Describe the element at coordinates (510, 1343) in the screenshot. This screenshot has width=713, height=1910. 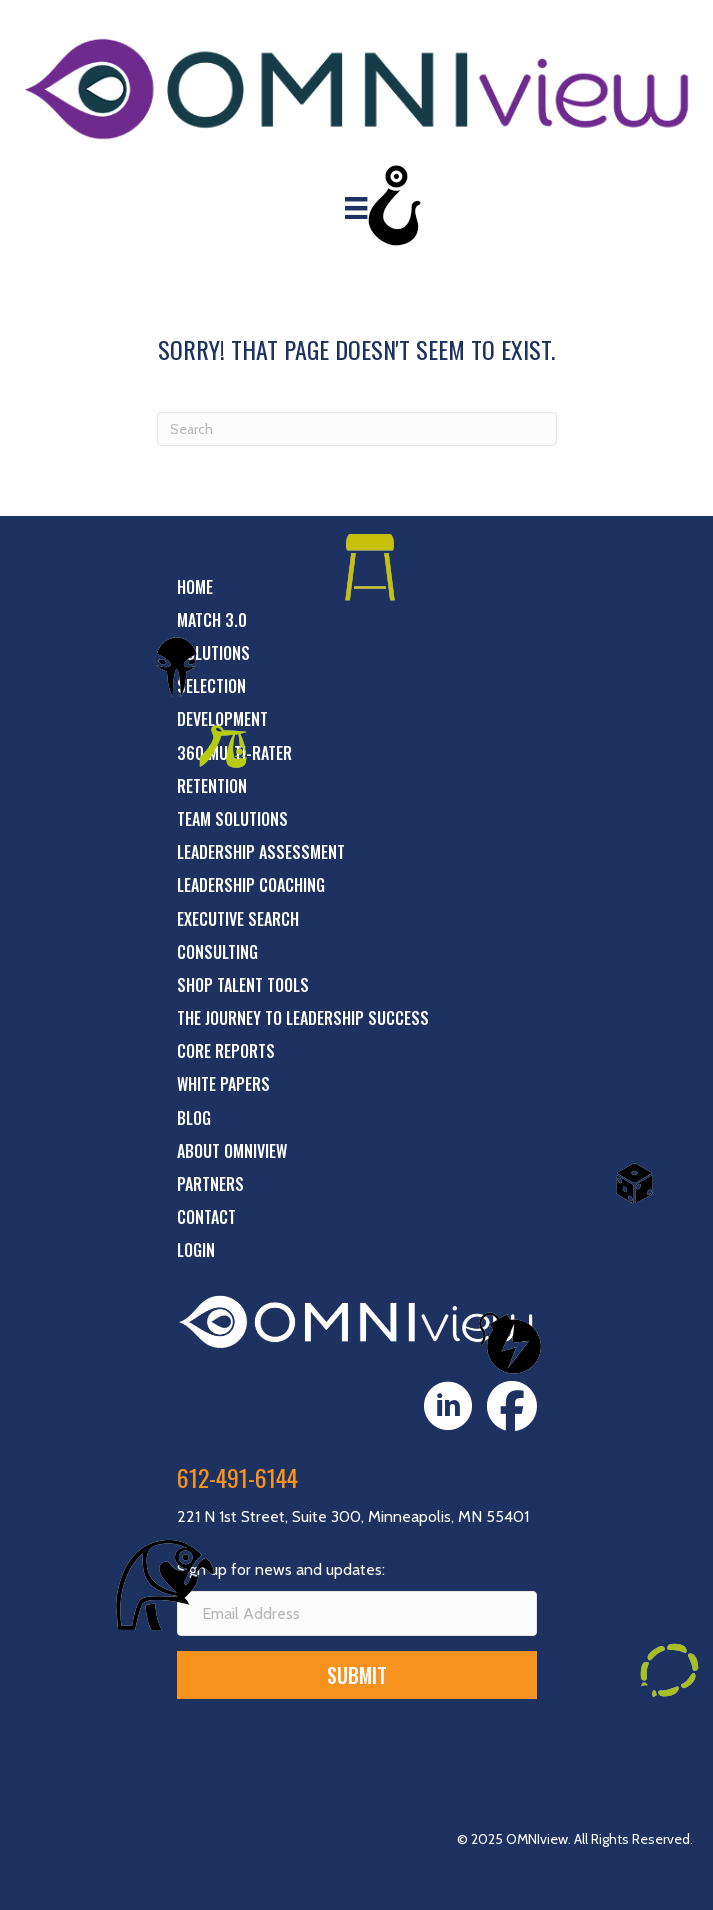
I see `activate an explosive or power attack ability` at that location.